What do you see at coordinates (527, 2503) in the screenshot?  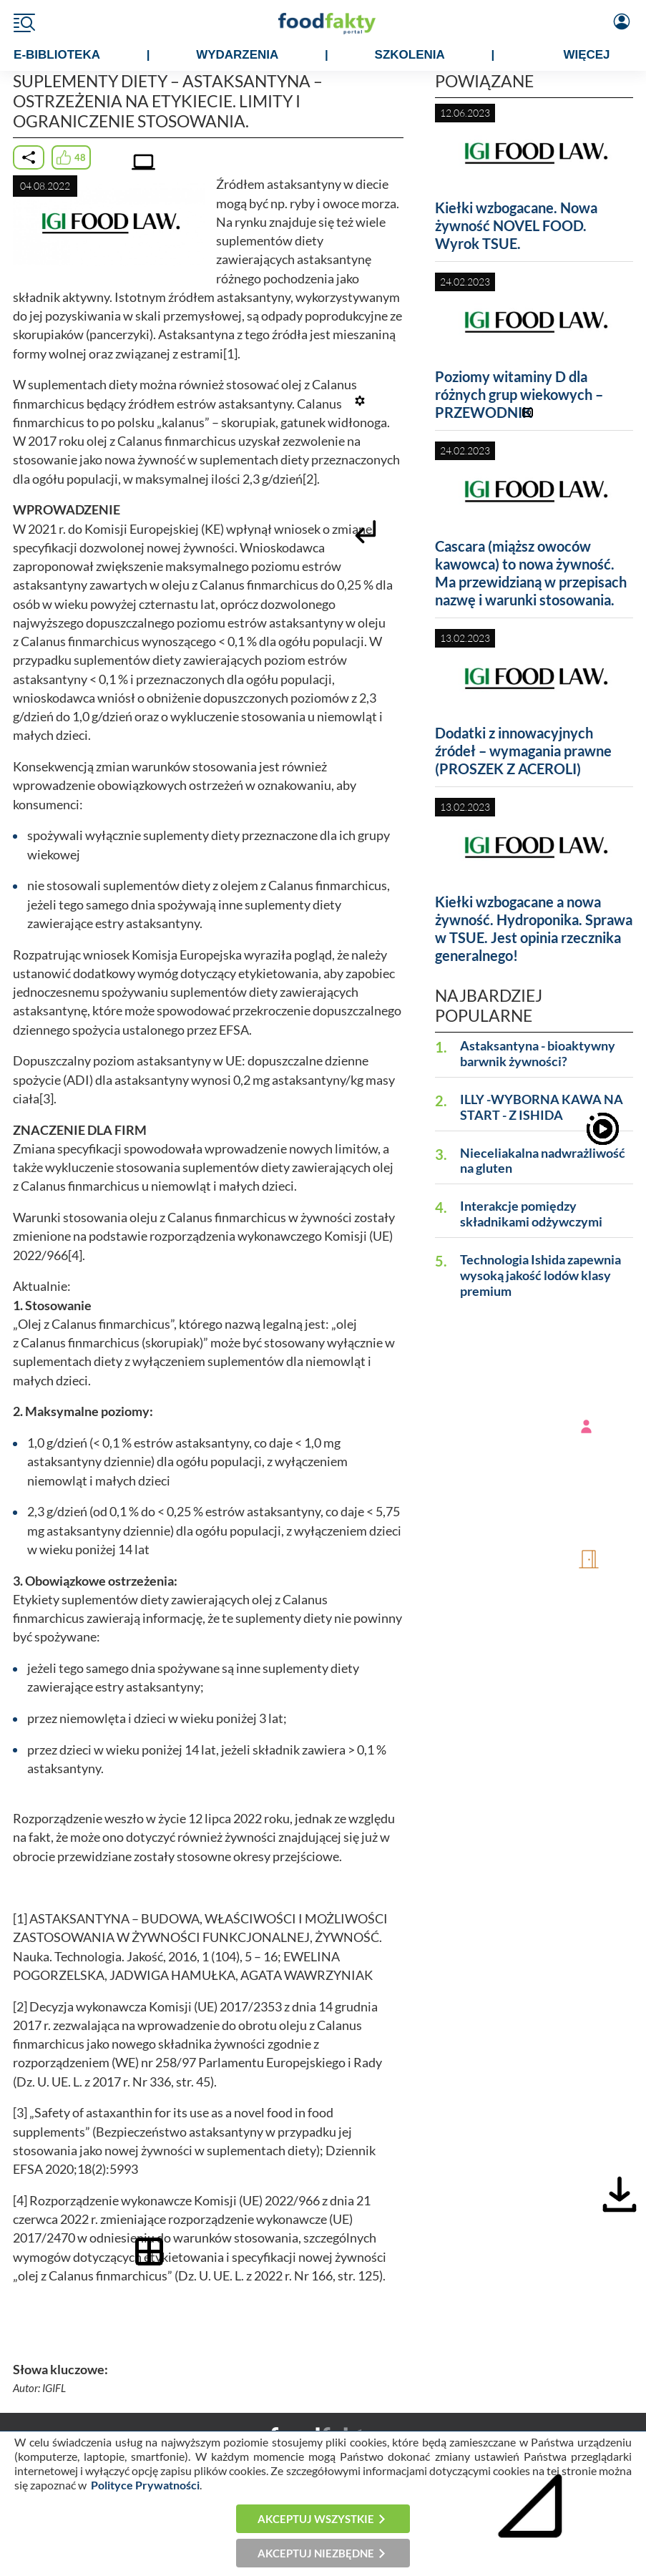 I see `indicates no cellular signal or network connection` at bounding box center [527, 2503].